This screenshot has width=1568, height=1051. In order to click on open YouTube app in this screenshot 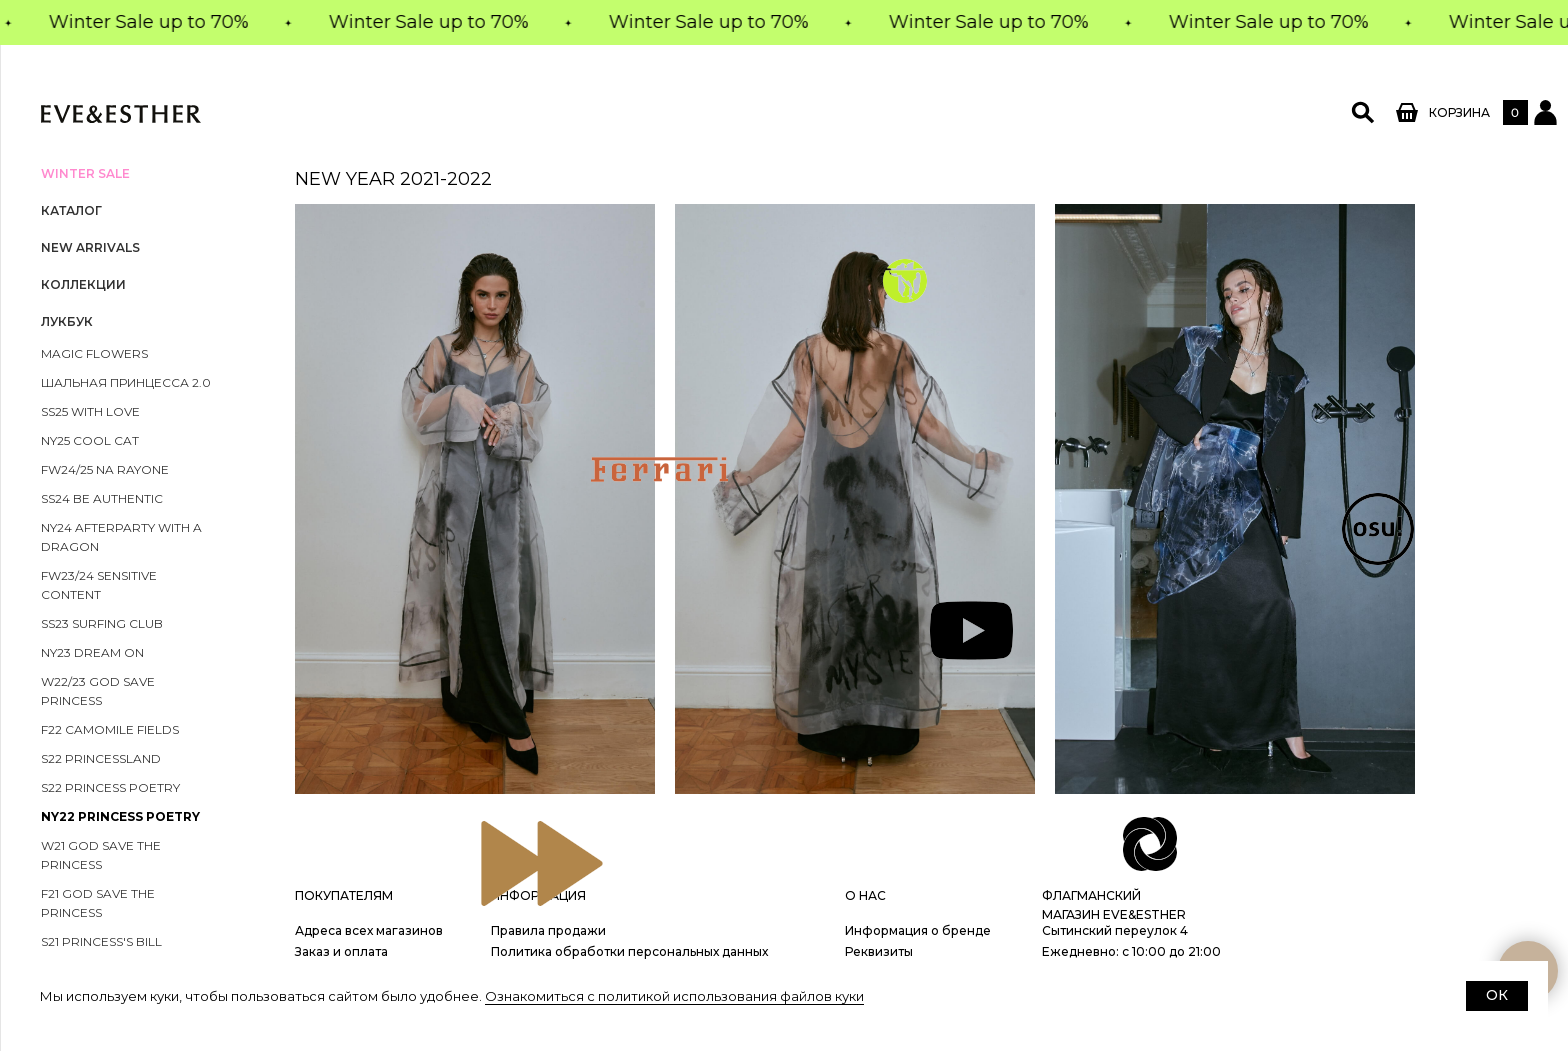, I will do `click(971, 630)`.